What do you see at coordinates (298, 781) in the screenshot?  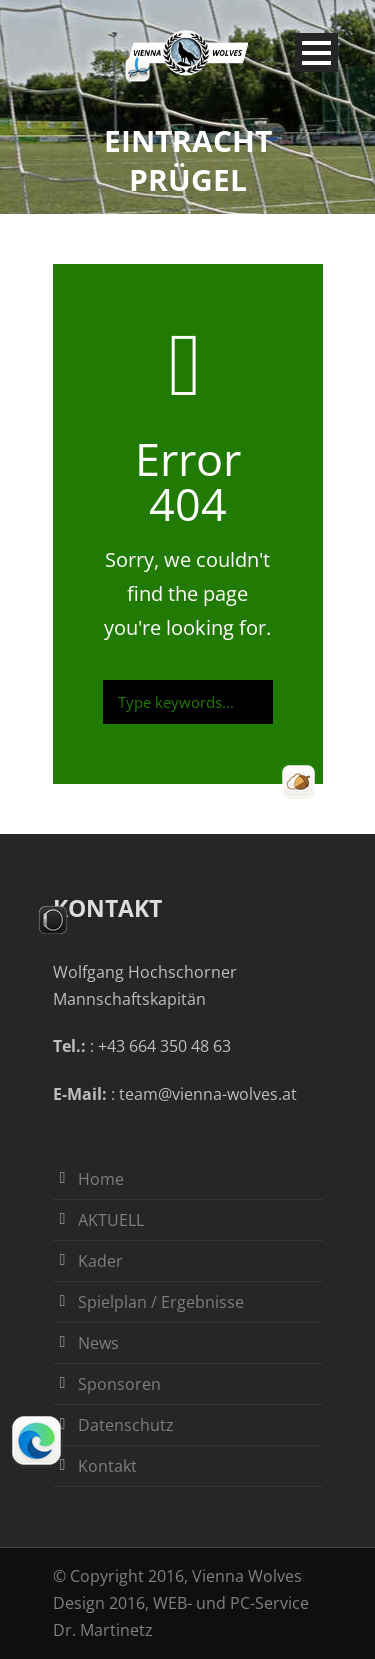 I see `open nut cloud storage app` at bounding box center [298, 781].